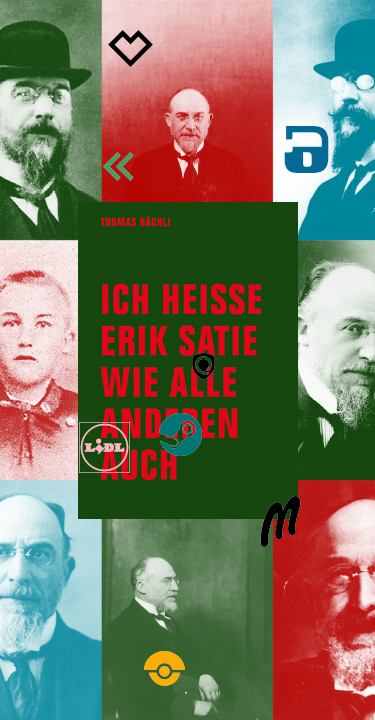 The width and height of the screenshot is (375, 720). Describe the element at coordinates (280, 521) in the screenshot. I see `open Marvel app for prototyping` at that location.